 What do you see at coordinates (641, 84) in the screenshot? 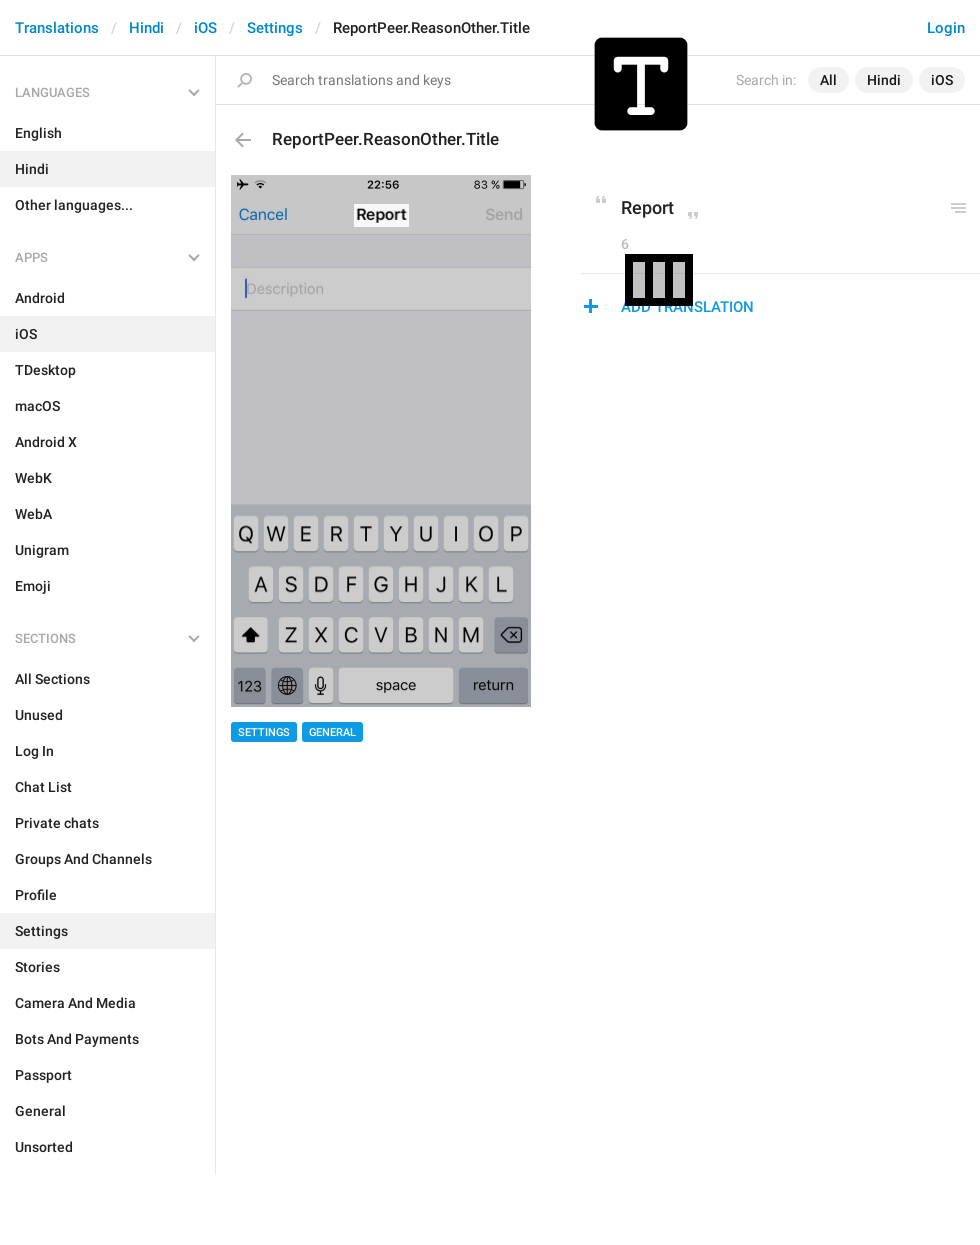
I see `format text or access text styling options` at bounding box center [641, 84].